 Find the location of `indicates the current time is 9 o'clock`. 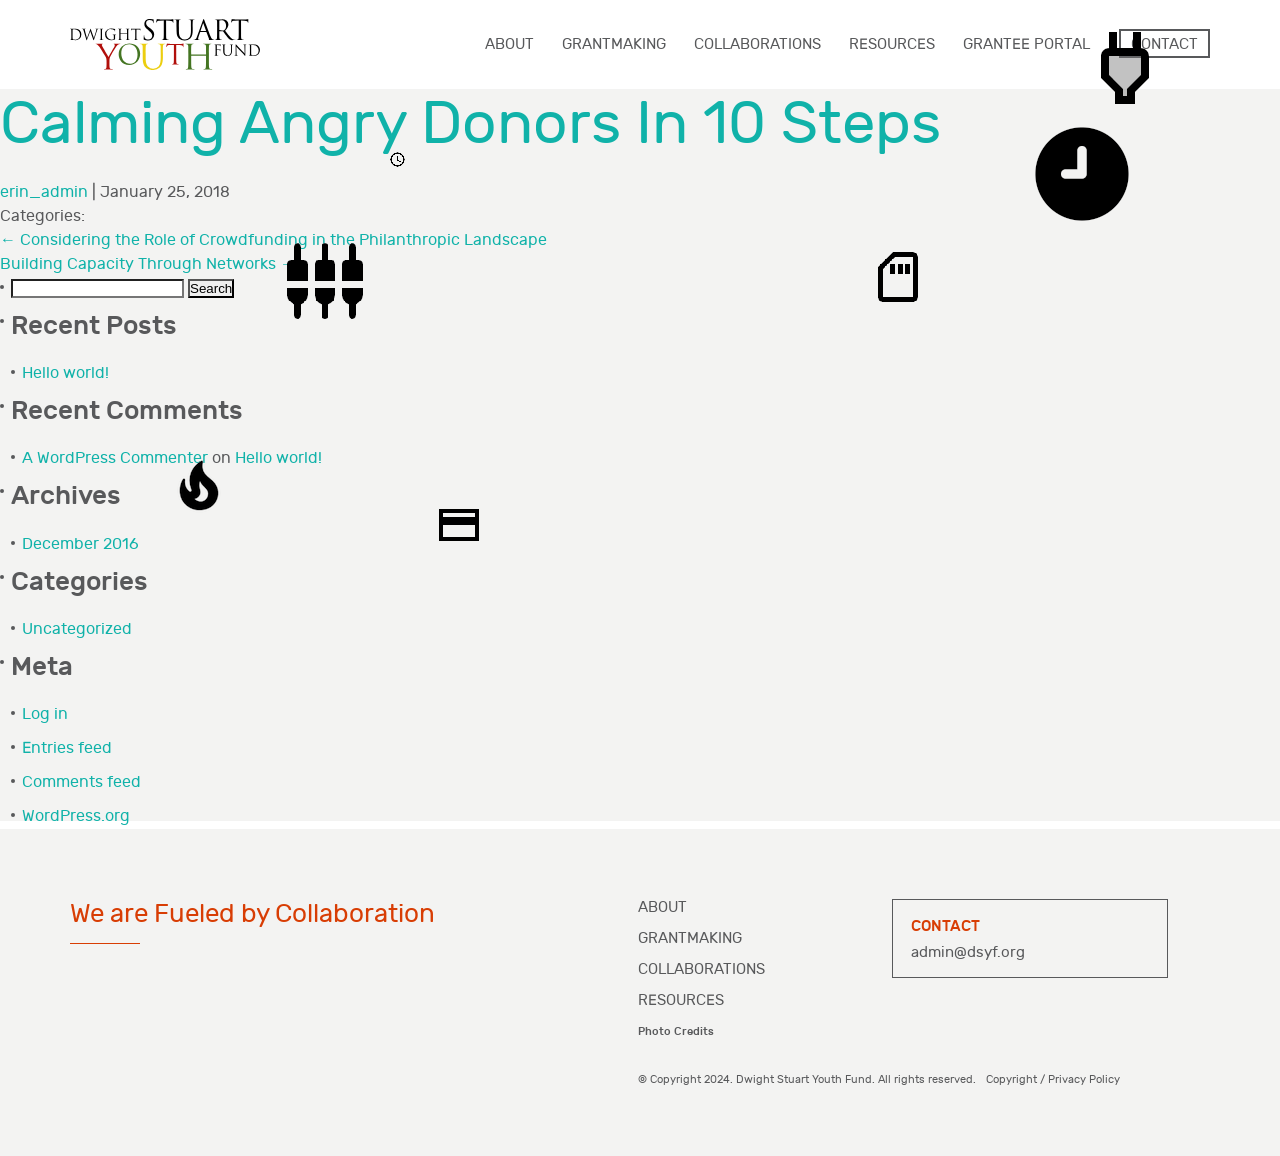

indicates the current time is 9 o'clock is located at coordinates (1082, 174).